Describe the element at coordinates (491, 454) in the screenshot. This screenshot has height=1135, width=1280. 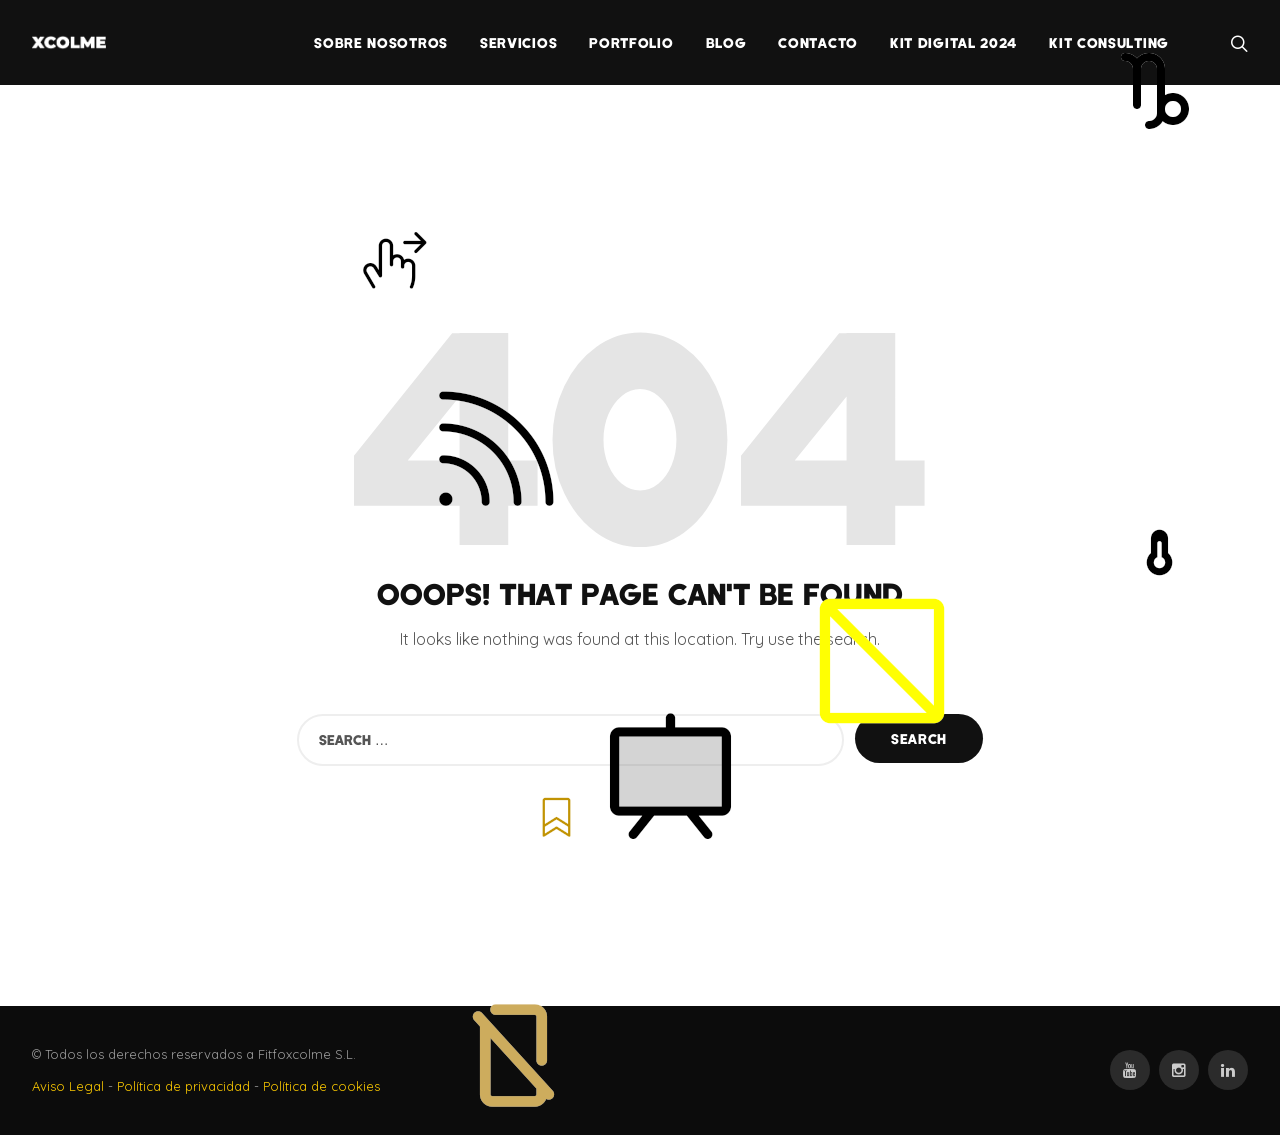
I see `subscribe to RSS feed` at that location.